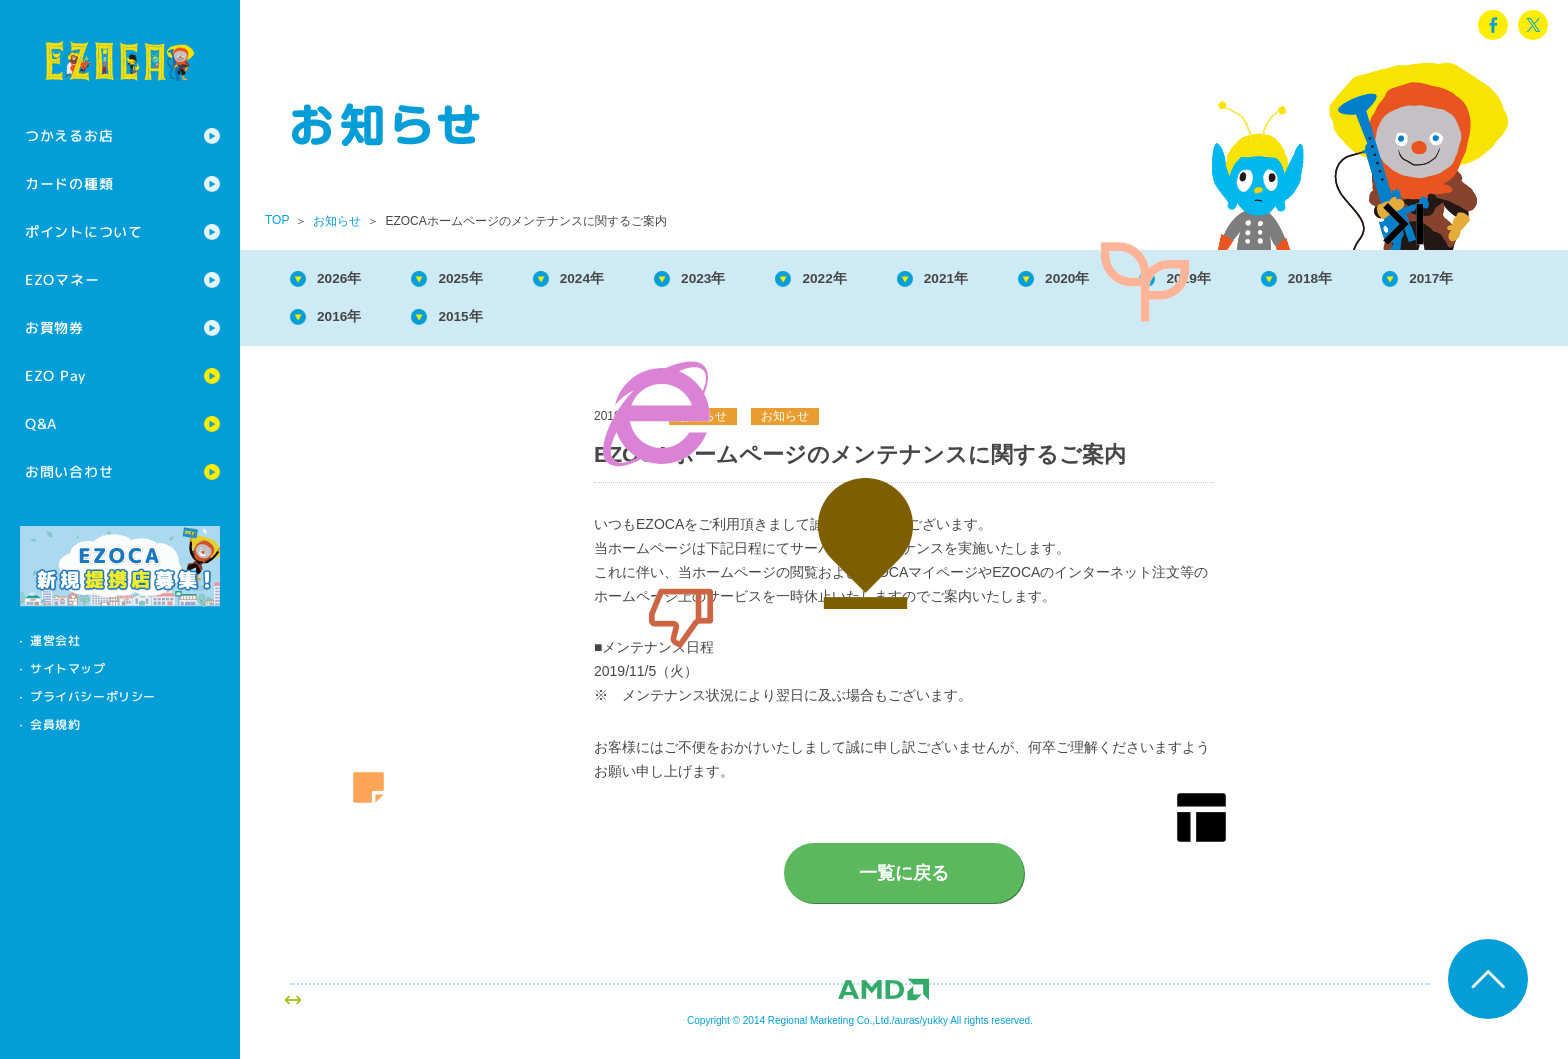  Describe the element at coordinates (659, 416) in the screenshot. I see `open link in internet explorer` at that location.